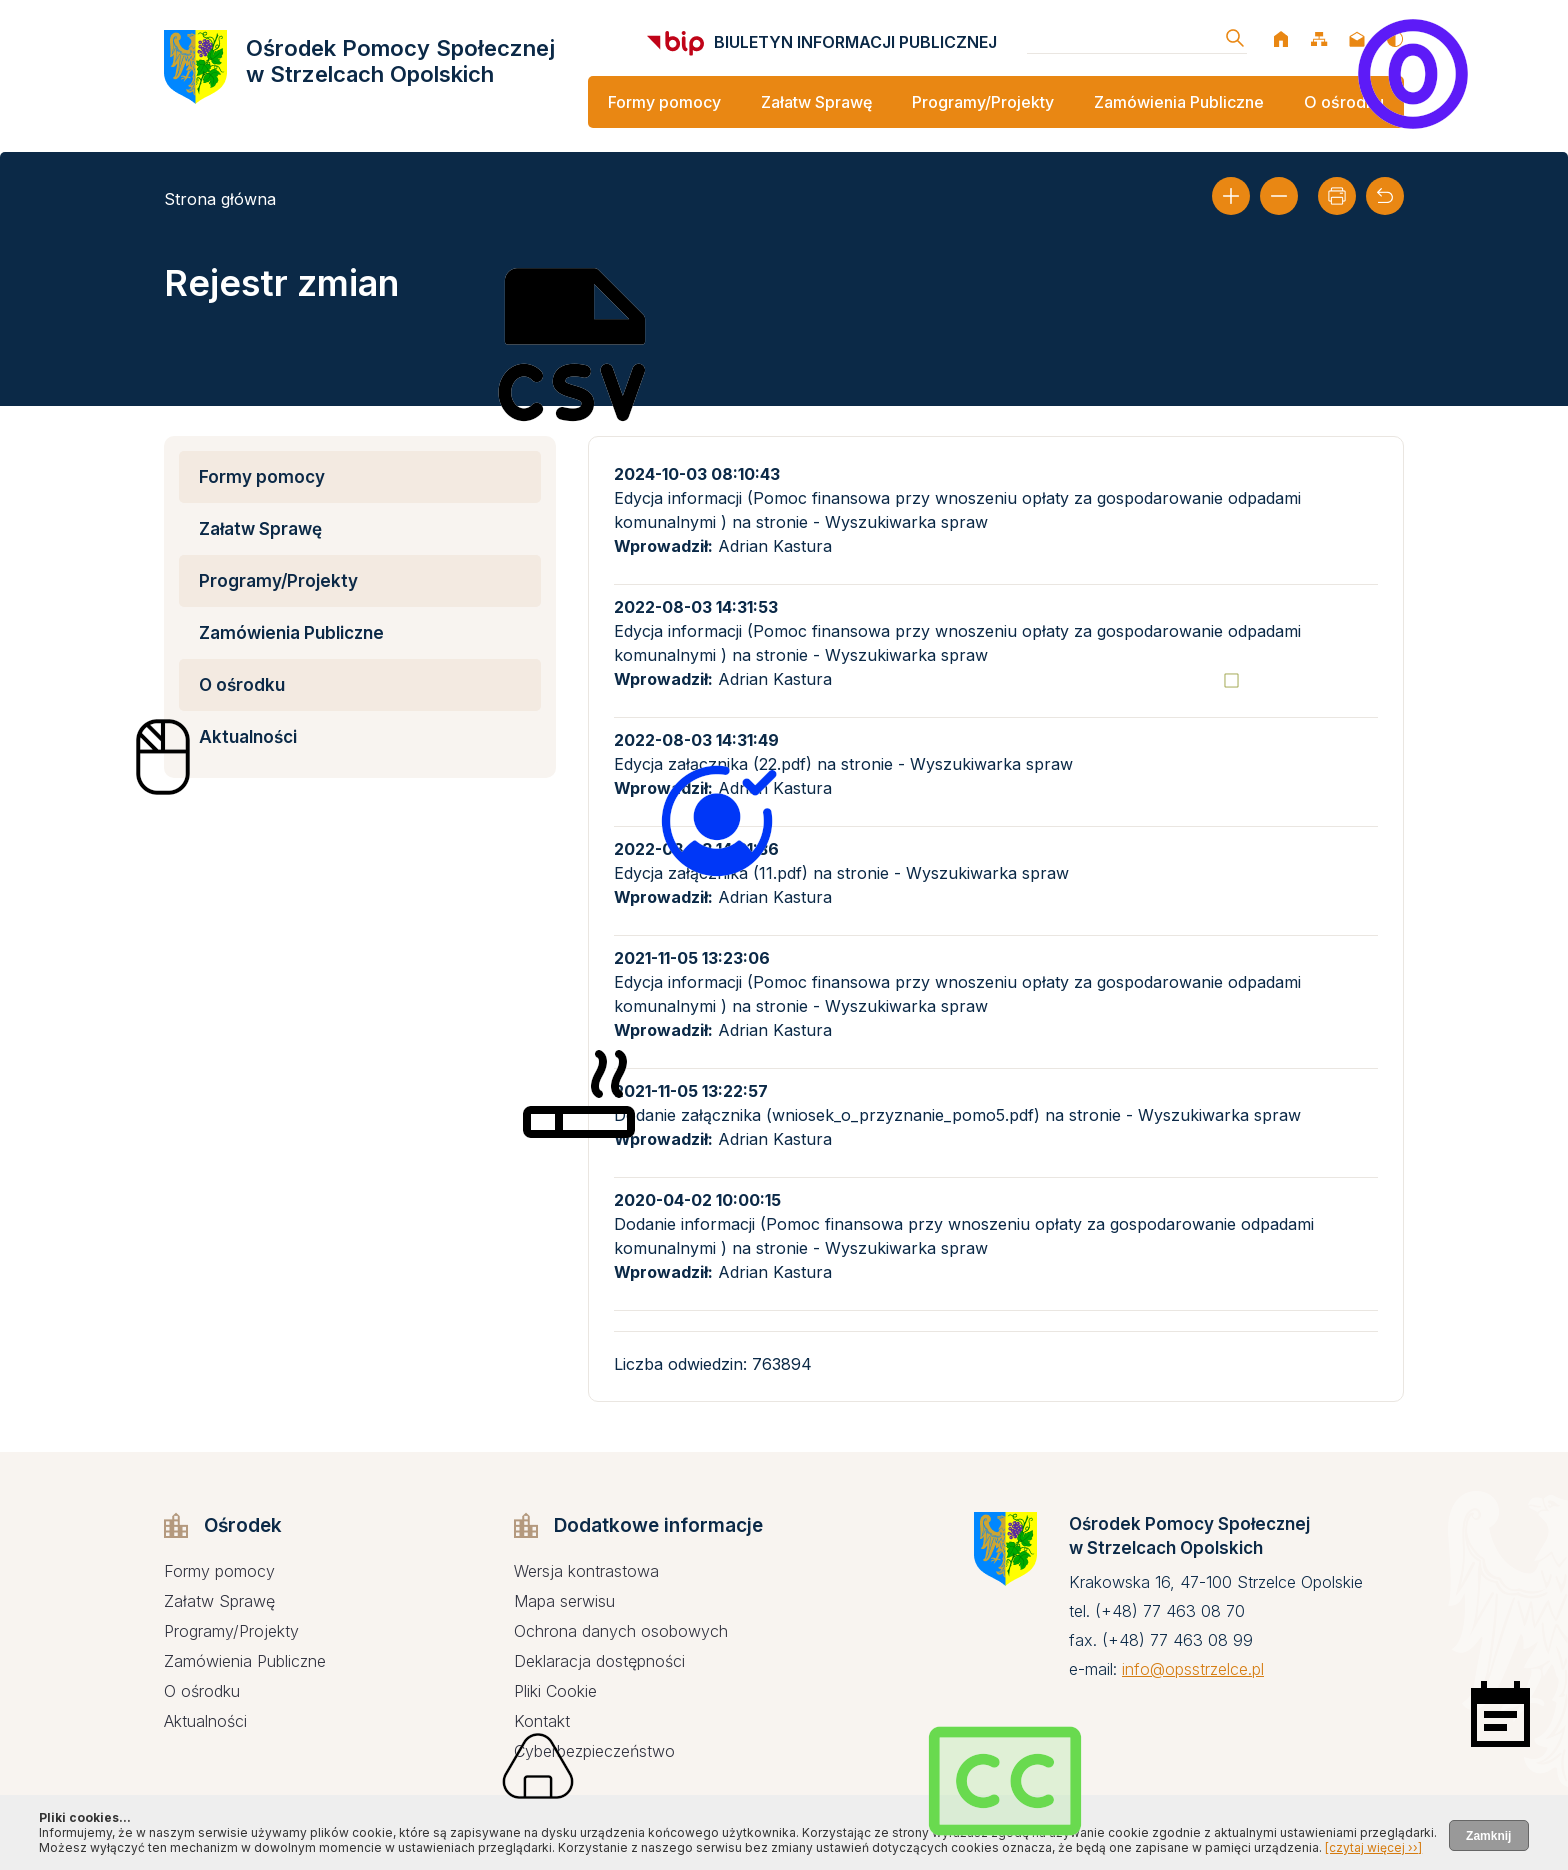 Image resolution: width=1568 pixels, height=1870 pixels. What do you see at coordinates (538, 1766) in the screenshot?
I see `browse Japanese food options` at bounding box center [538, 1766].